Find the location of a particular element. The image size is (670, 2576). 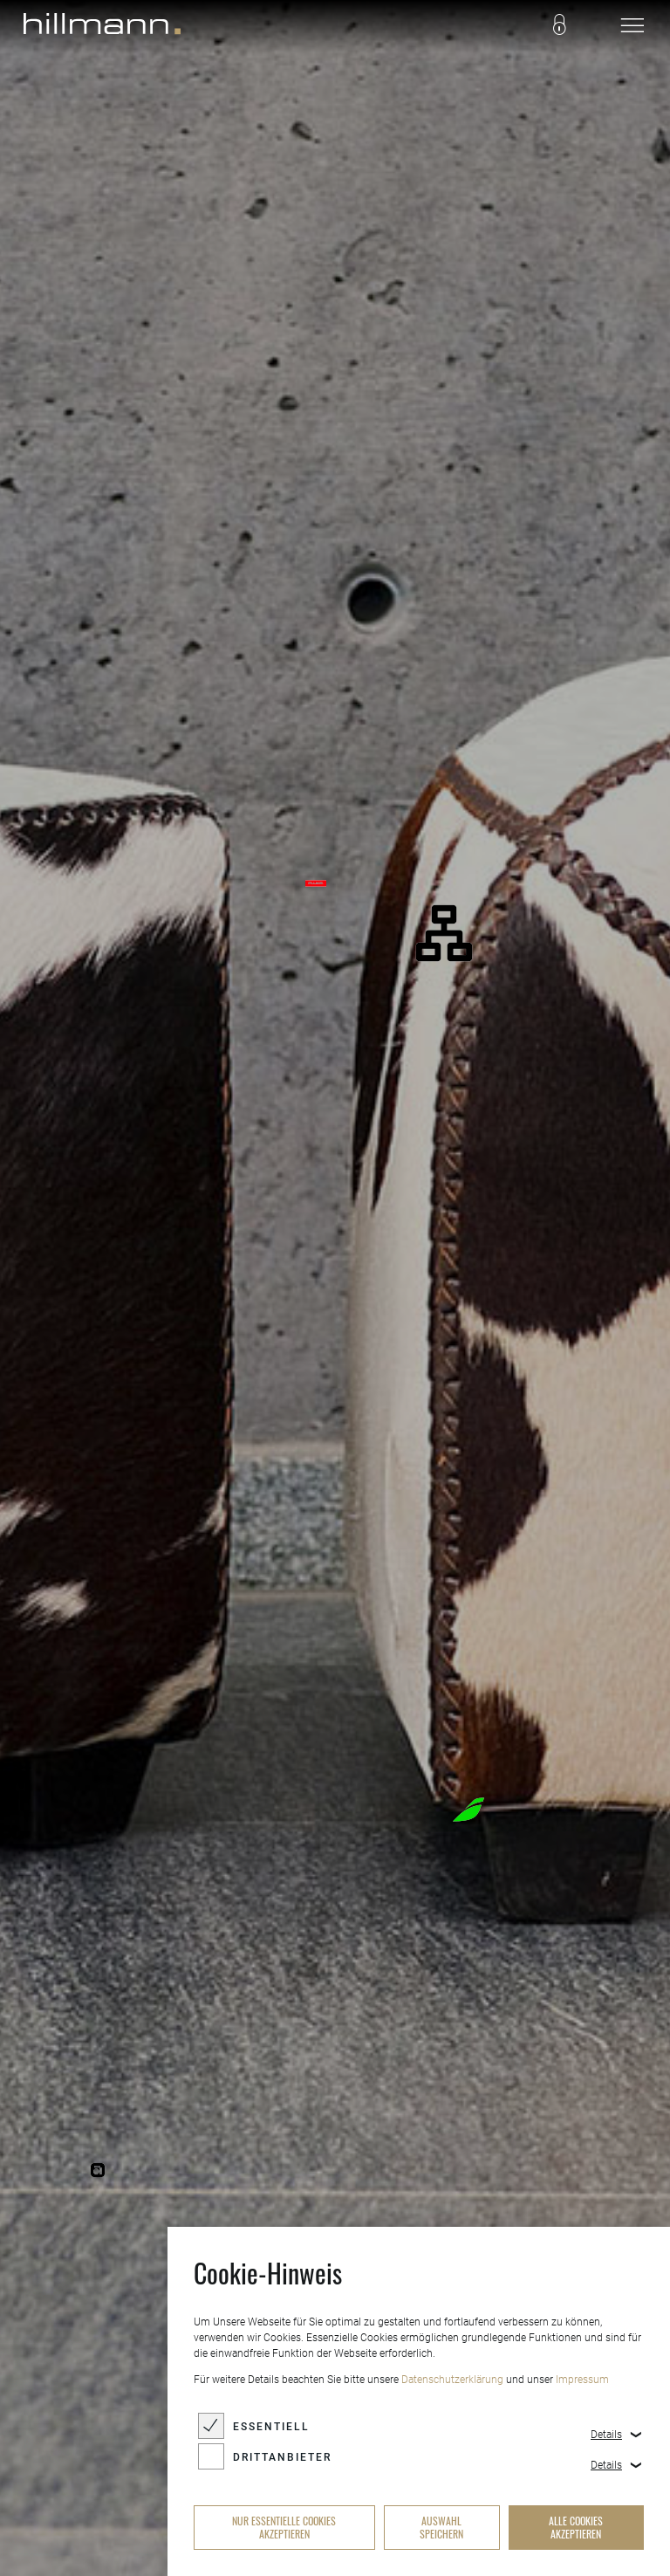

Fluke corporation brand logo is located at coordinates (316, 883).